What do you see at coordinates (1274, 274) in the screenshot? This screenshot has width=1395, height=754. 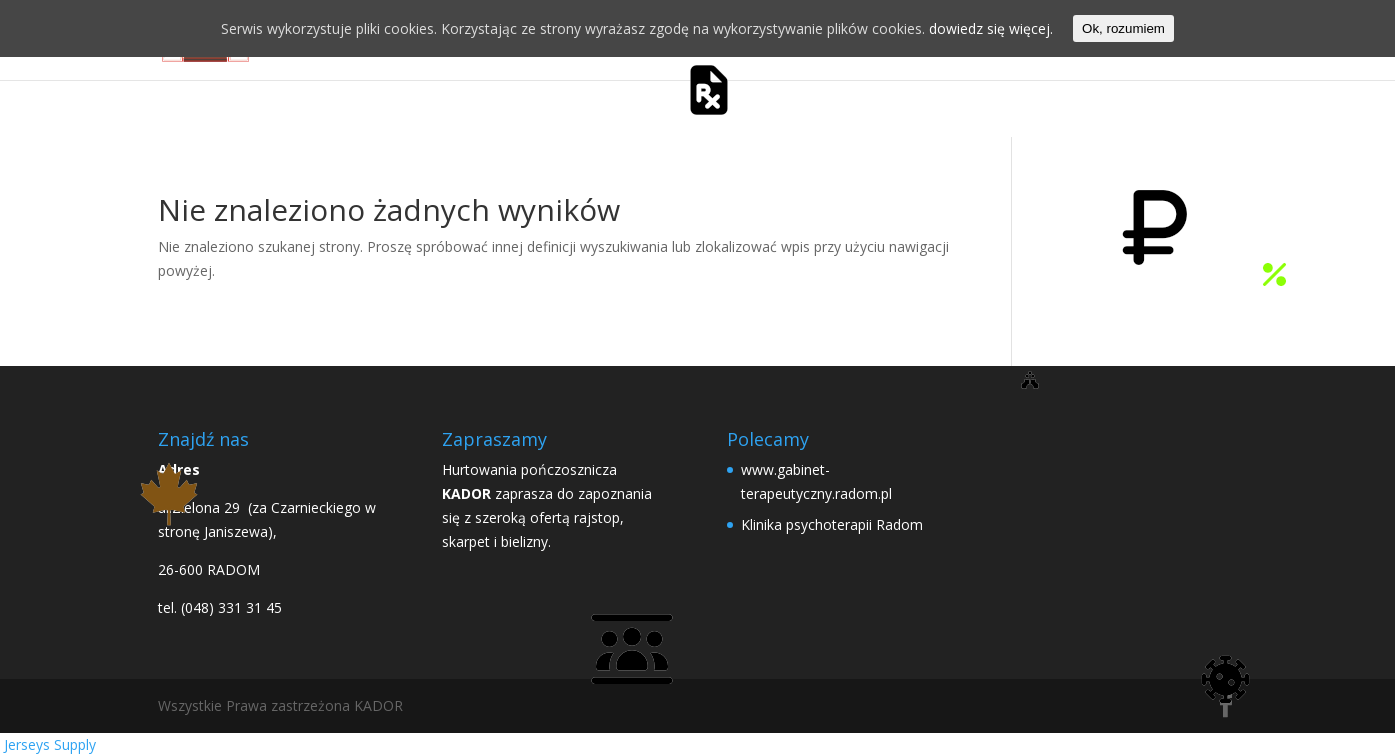 I see `view discount or sale pricing` at bounding box center [1274, 274].